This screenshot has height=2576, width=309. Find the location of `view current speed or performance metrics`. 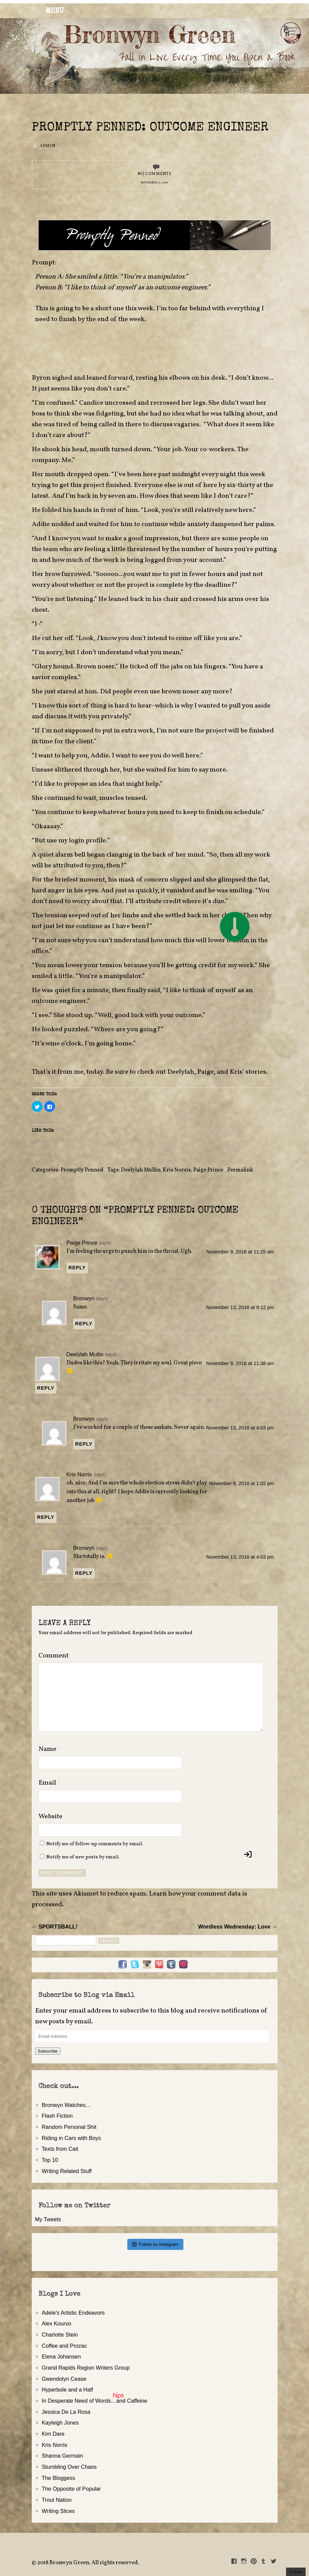

view current speed or performance metrics is located at coordinates (235, 927).